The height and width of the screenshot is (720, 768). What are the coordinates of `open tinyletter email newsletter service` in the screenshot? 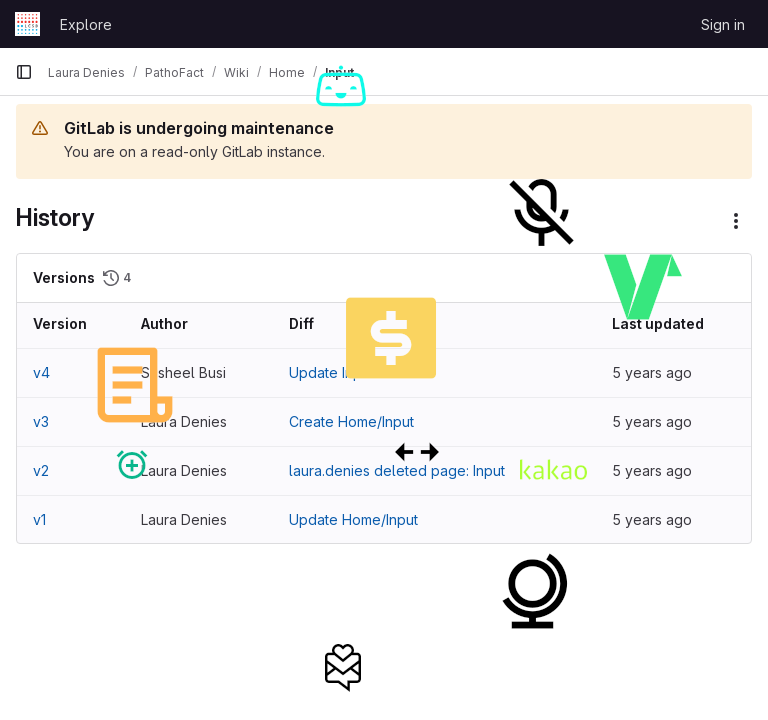 It's located at (343, 668).